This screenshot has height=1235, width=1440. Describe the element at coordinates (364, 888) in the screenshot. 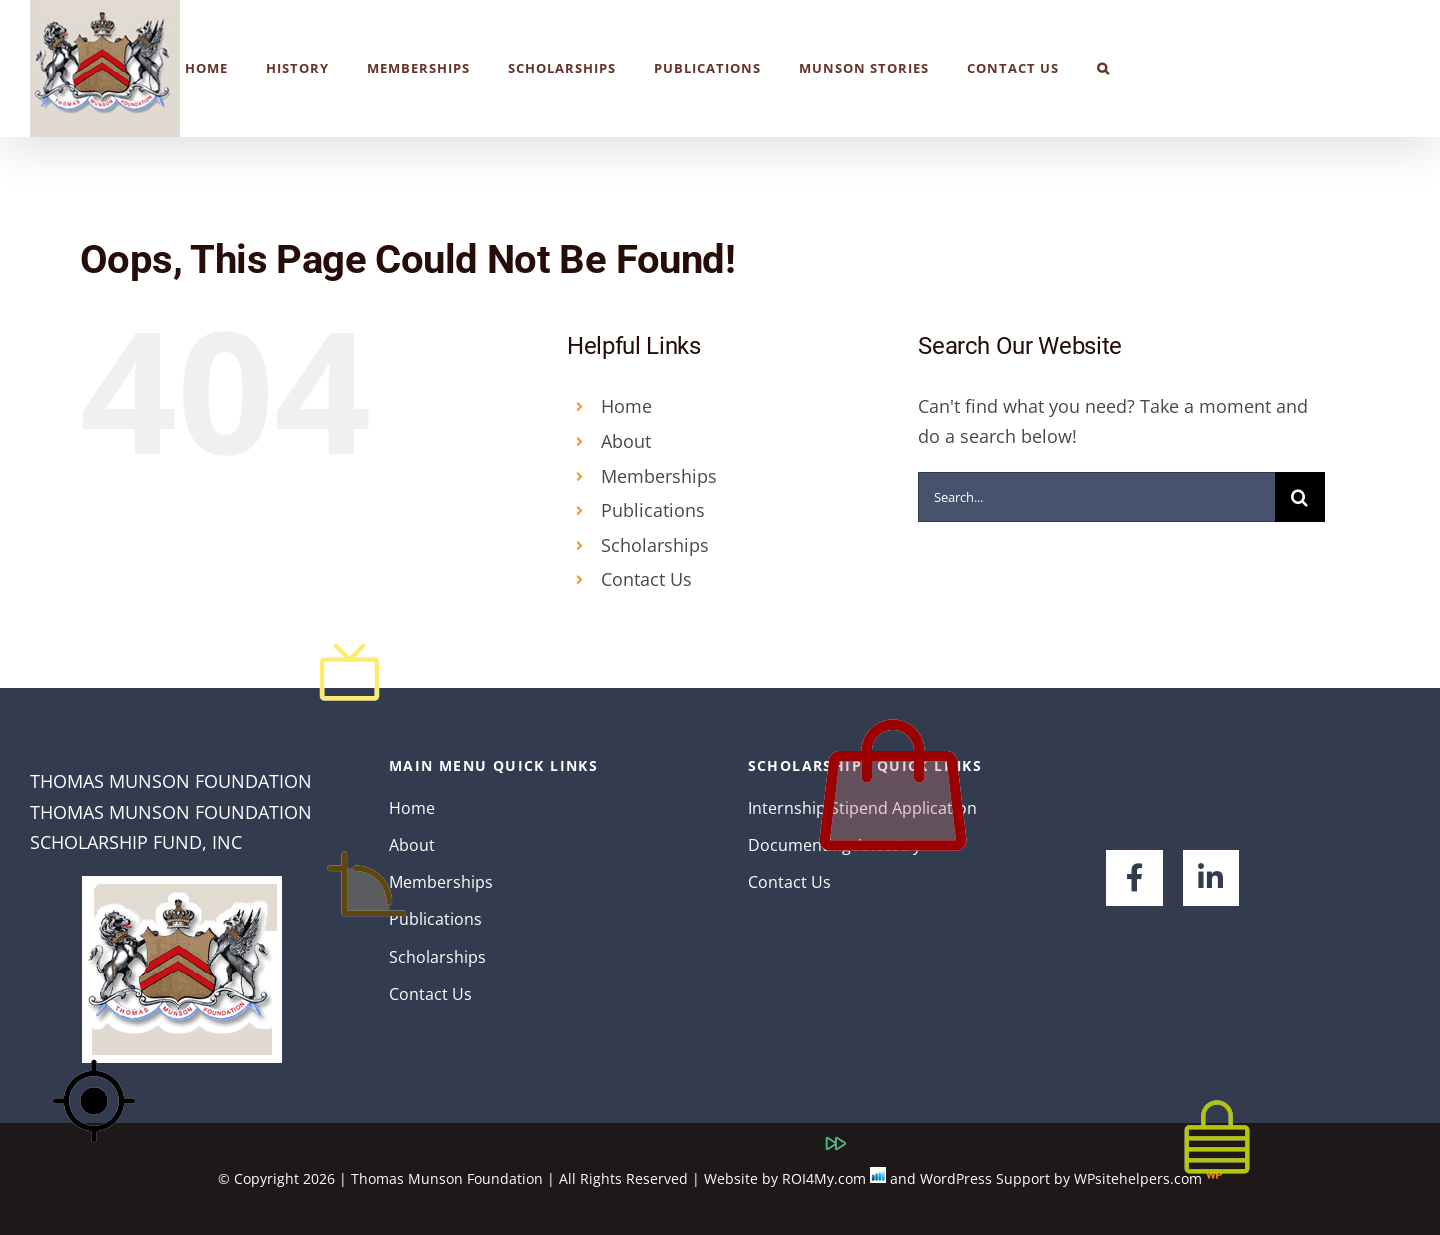

I see `measure or display angle between elements` at that location.